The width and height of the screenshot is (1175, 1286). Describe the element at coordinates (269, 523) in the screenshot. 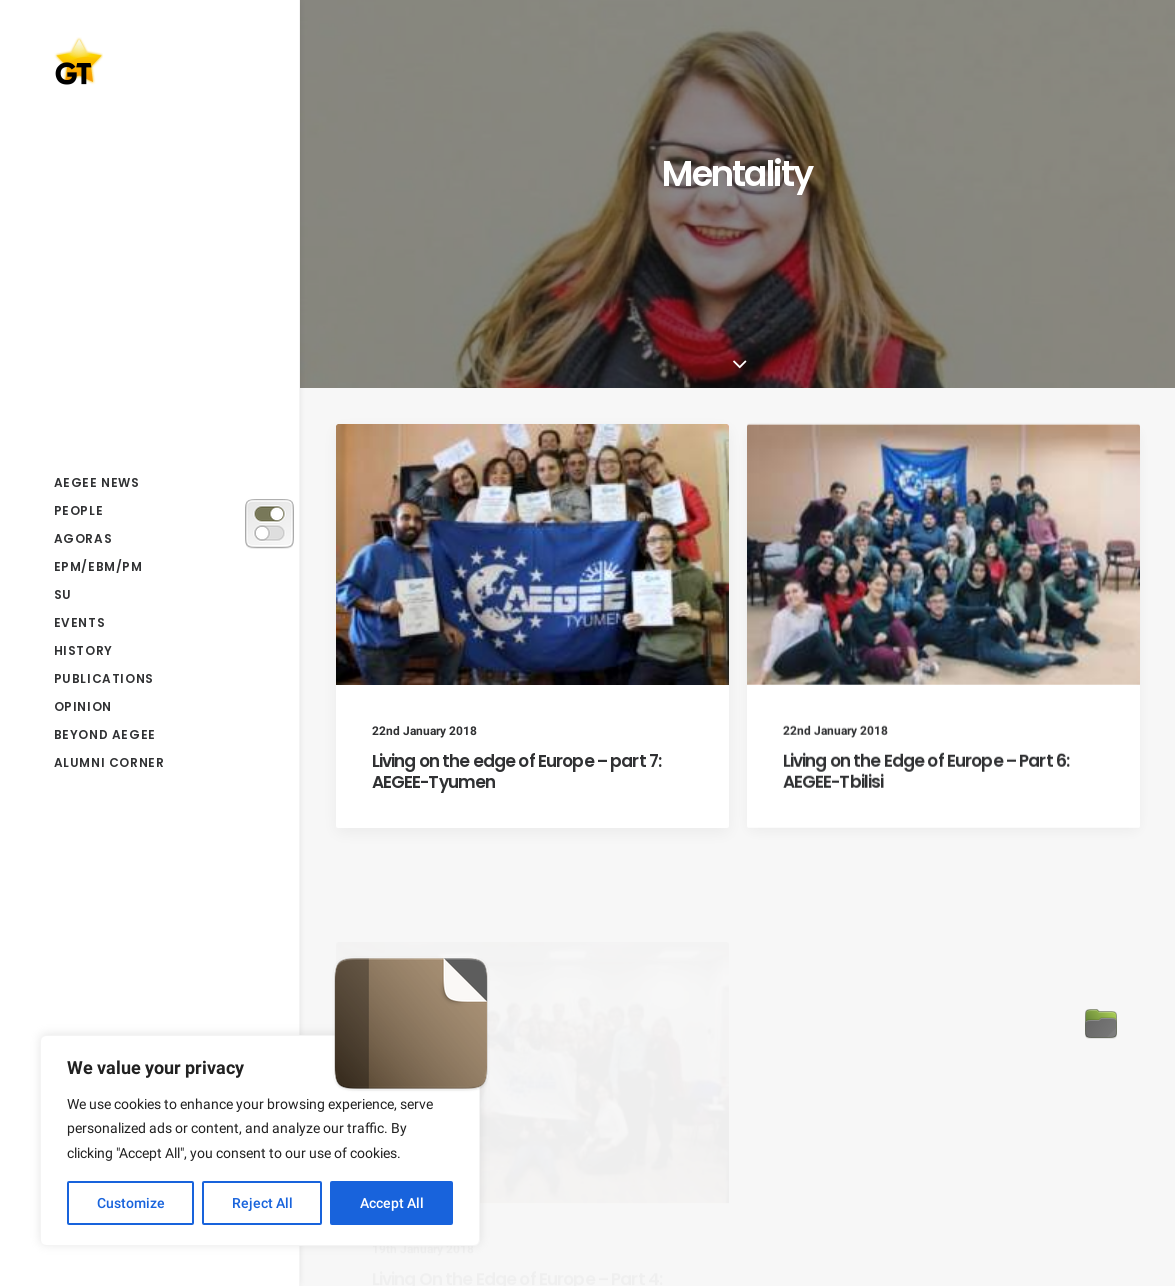

I see `open gnome tweaks to customize desktop settings` at that location.